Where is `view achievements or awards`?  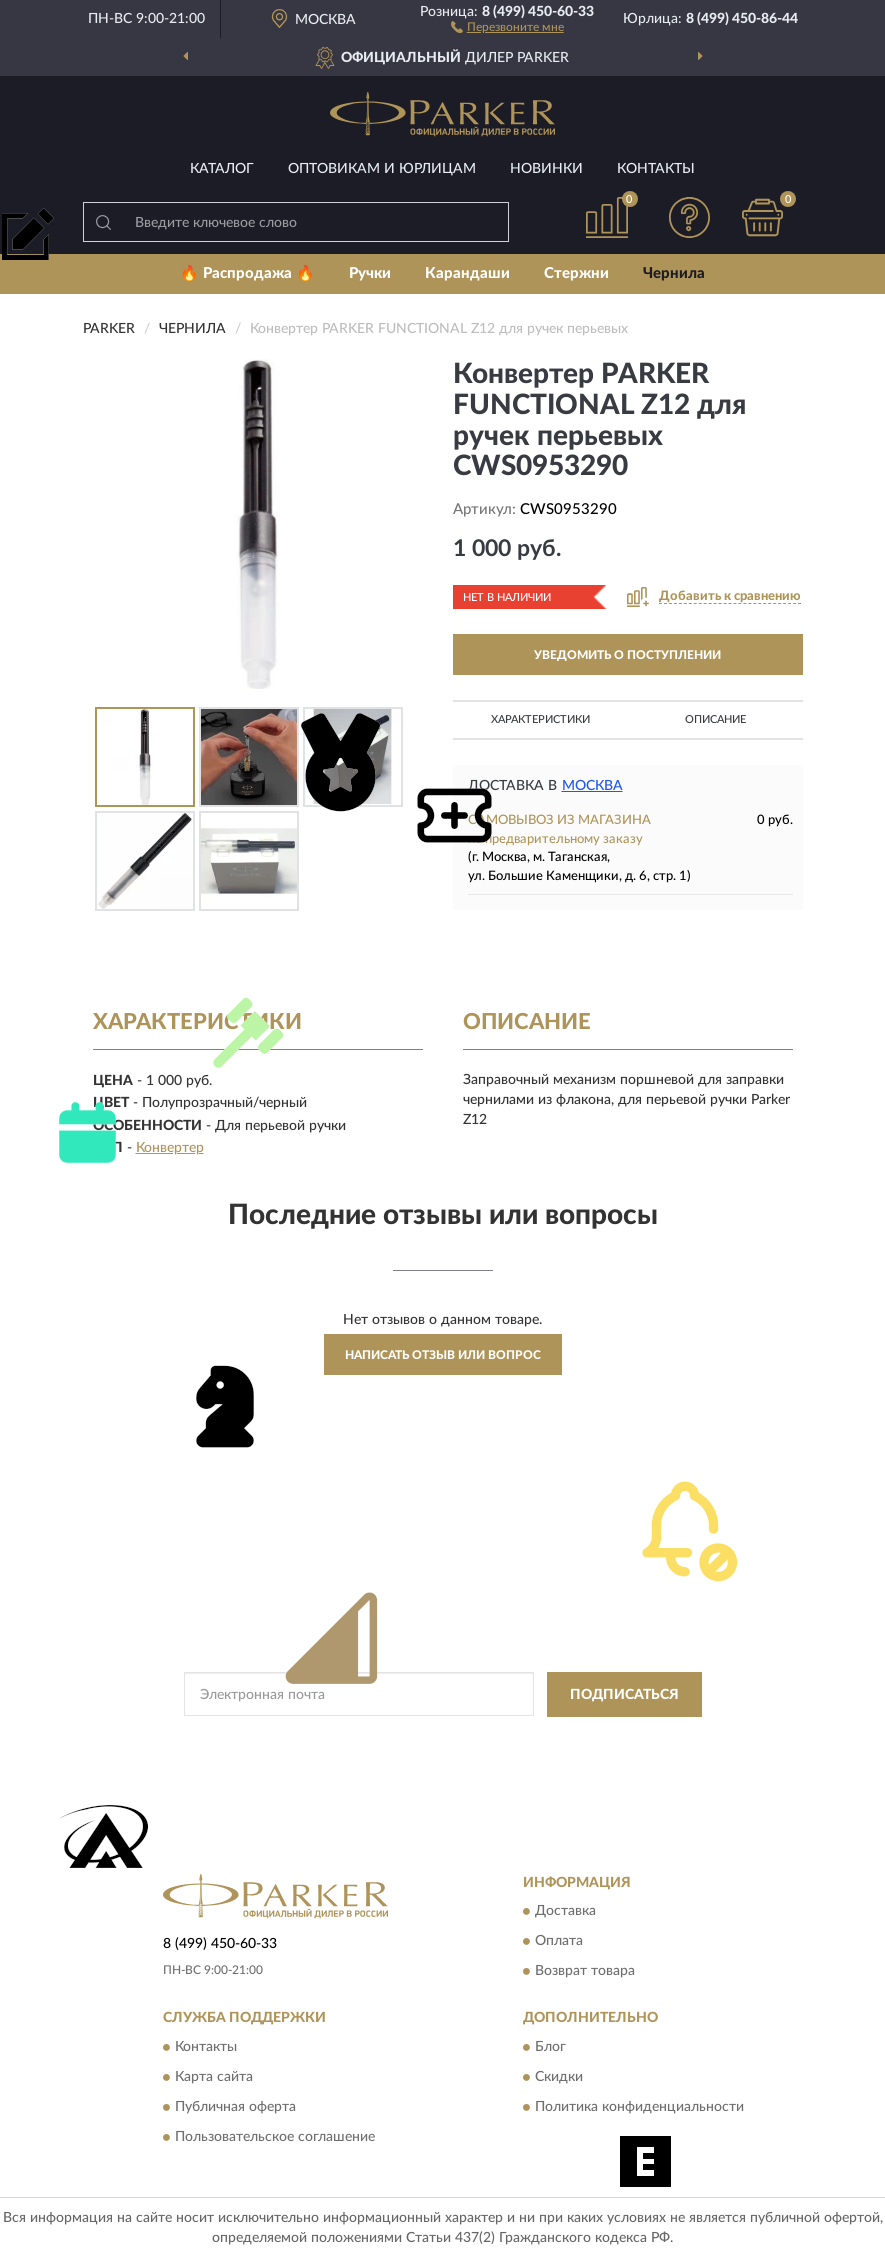 view achievements or awards is located at coordinates (340, 764).